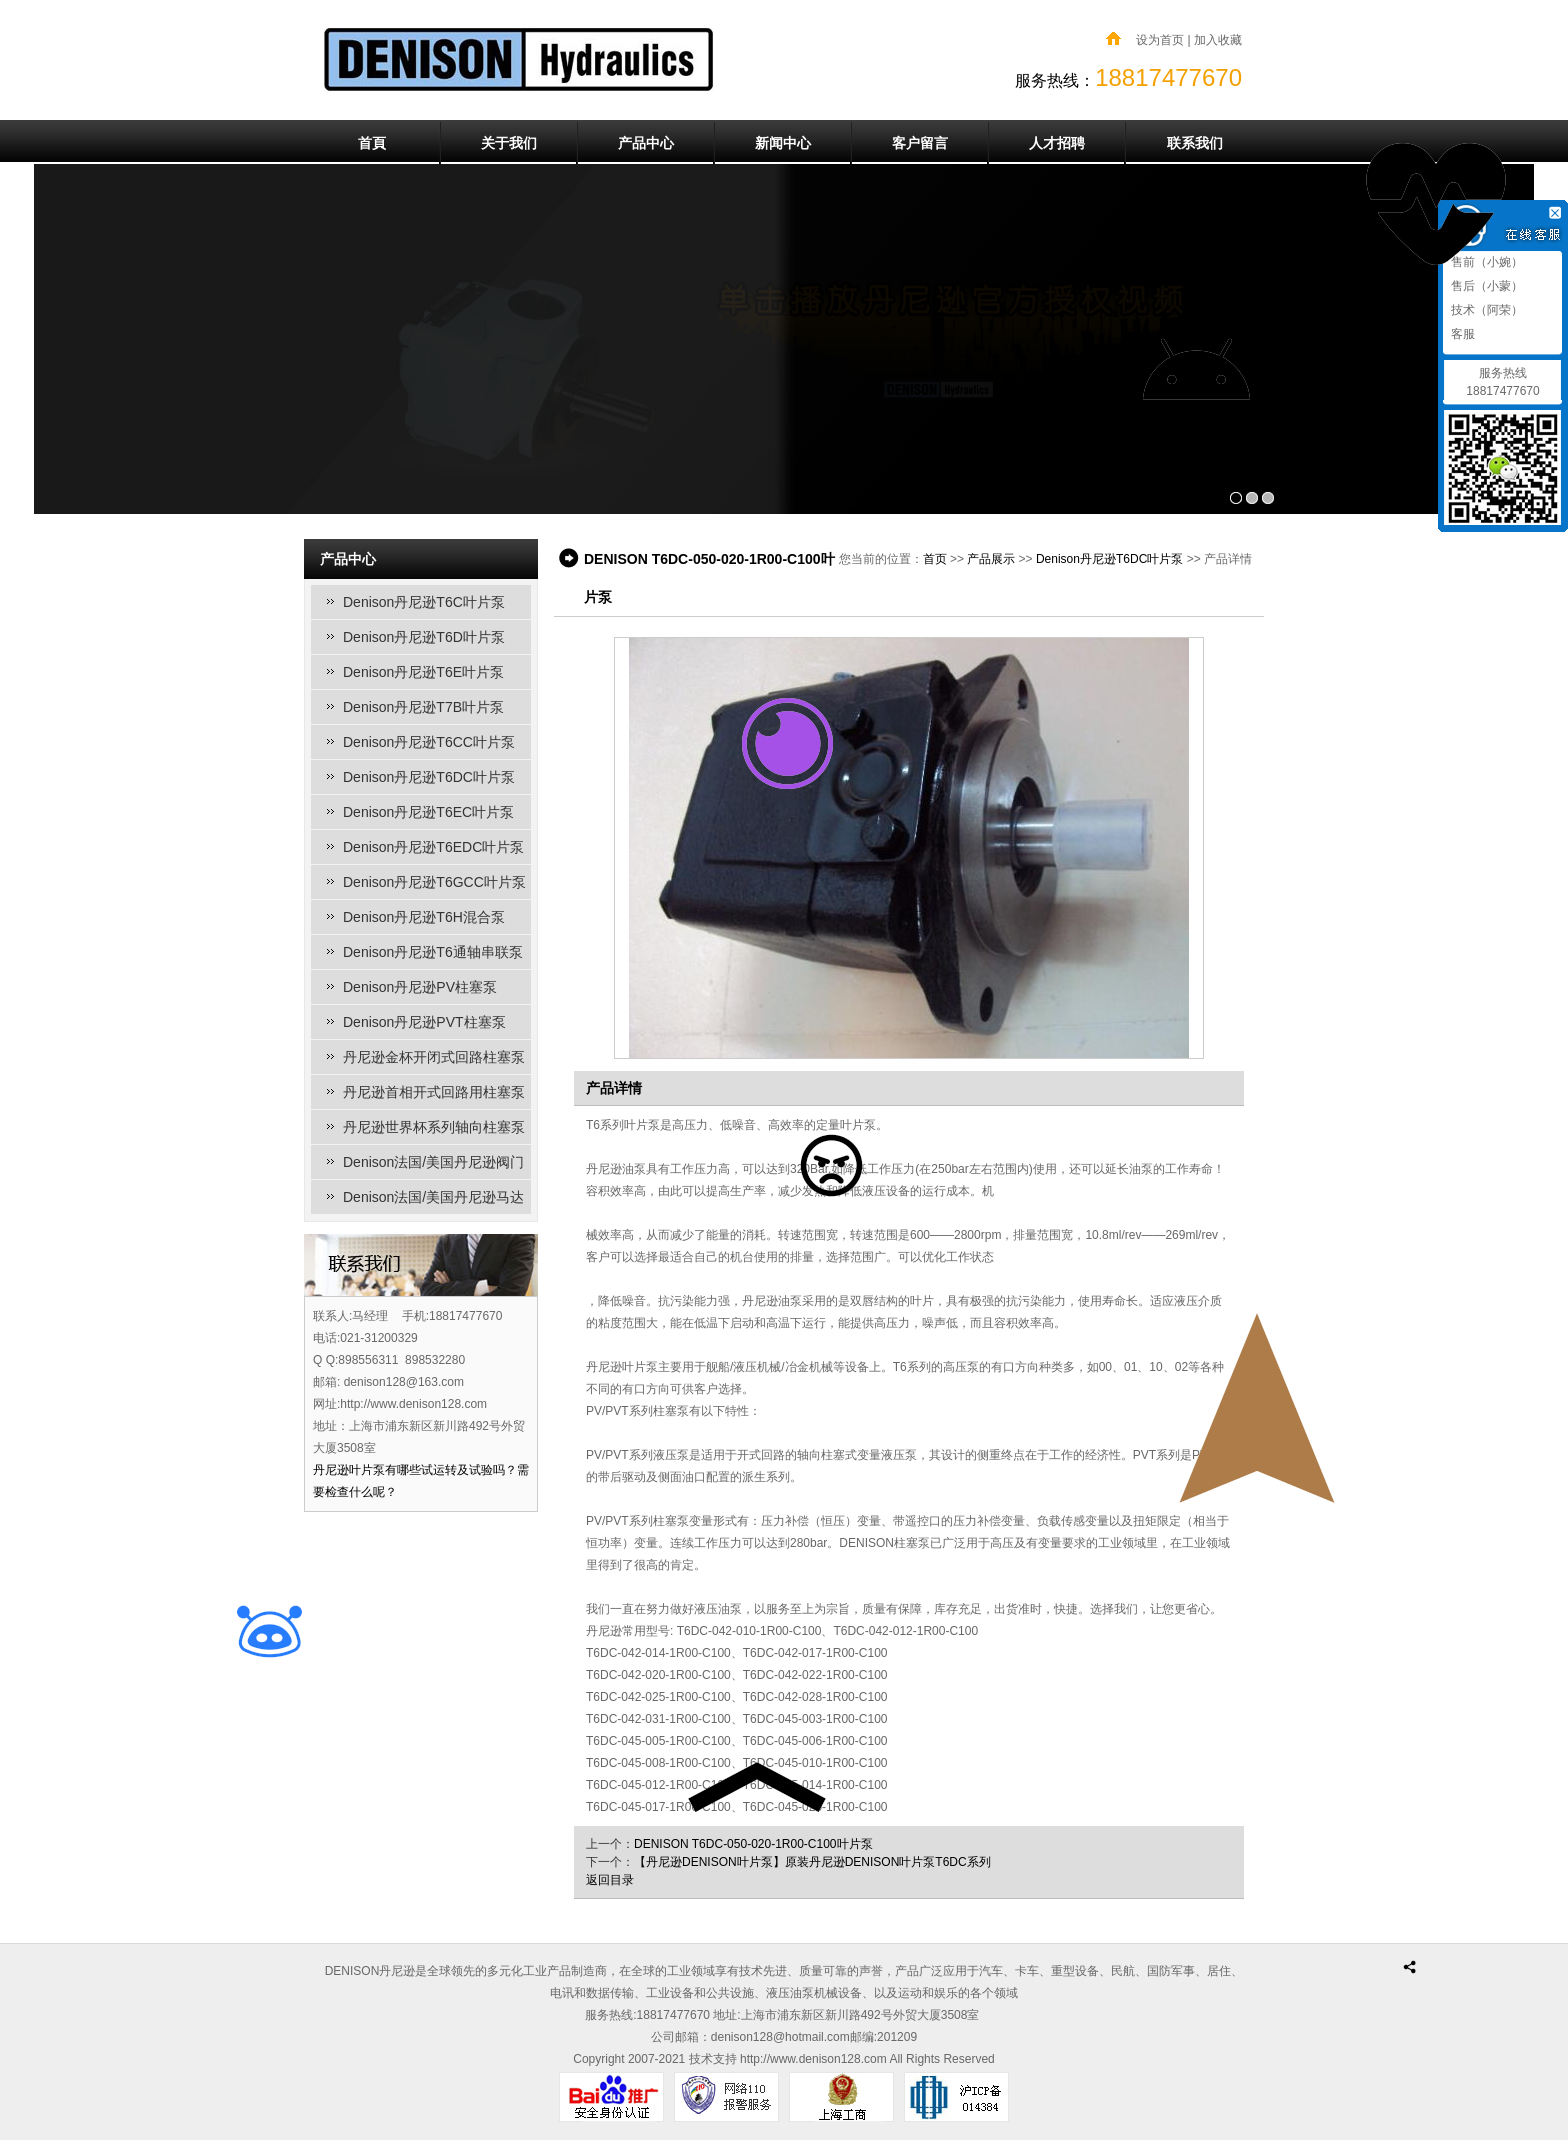 This screenshot has height=2140, width=1568. What do you see at coordinates (757, 1790) in the screenshot?
I see `scroll to top of page` at bounding box center [757, 1790].